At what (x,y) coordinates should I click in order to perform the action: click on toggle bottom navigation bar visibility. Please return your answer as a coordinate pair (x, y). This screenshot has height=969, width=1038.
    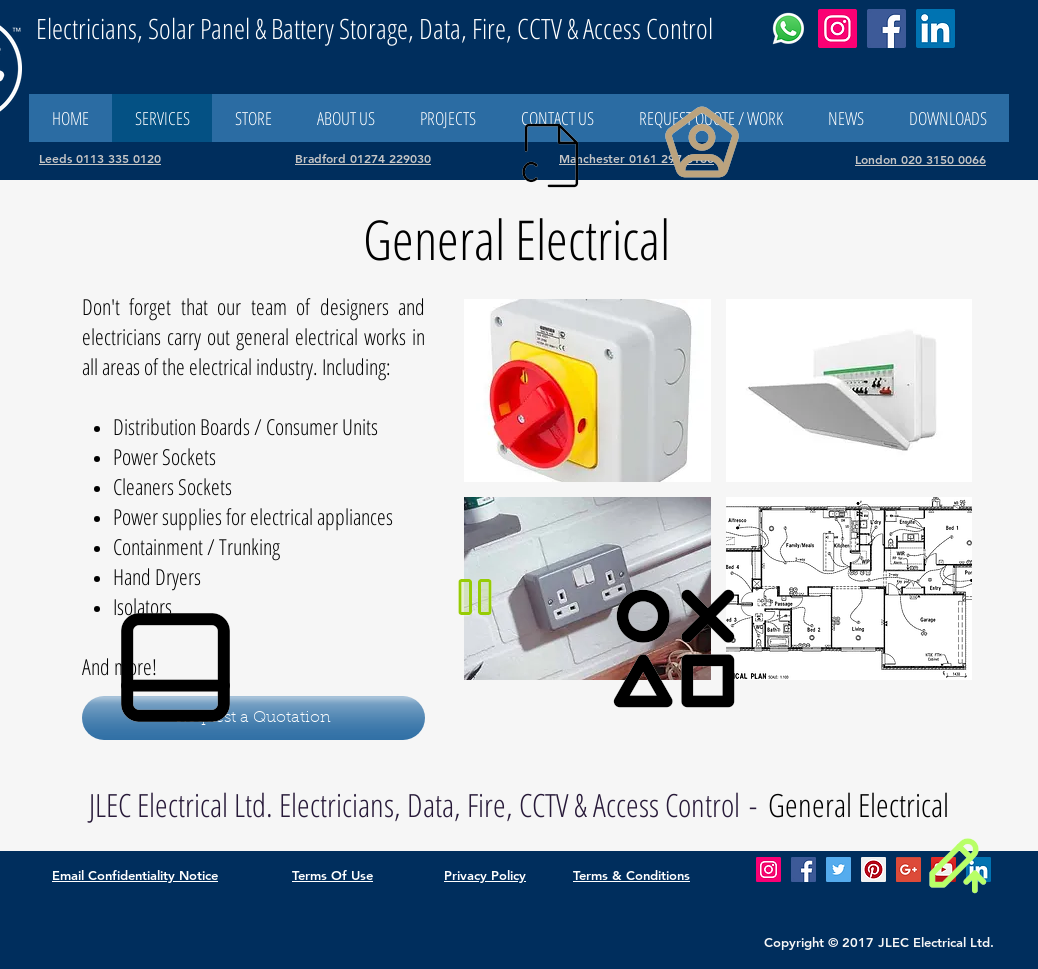
    Looking at the image, I should click on (175, 667).